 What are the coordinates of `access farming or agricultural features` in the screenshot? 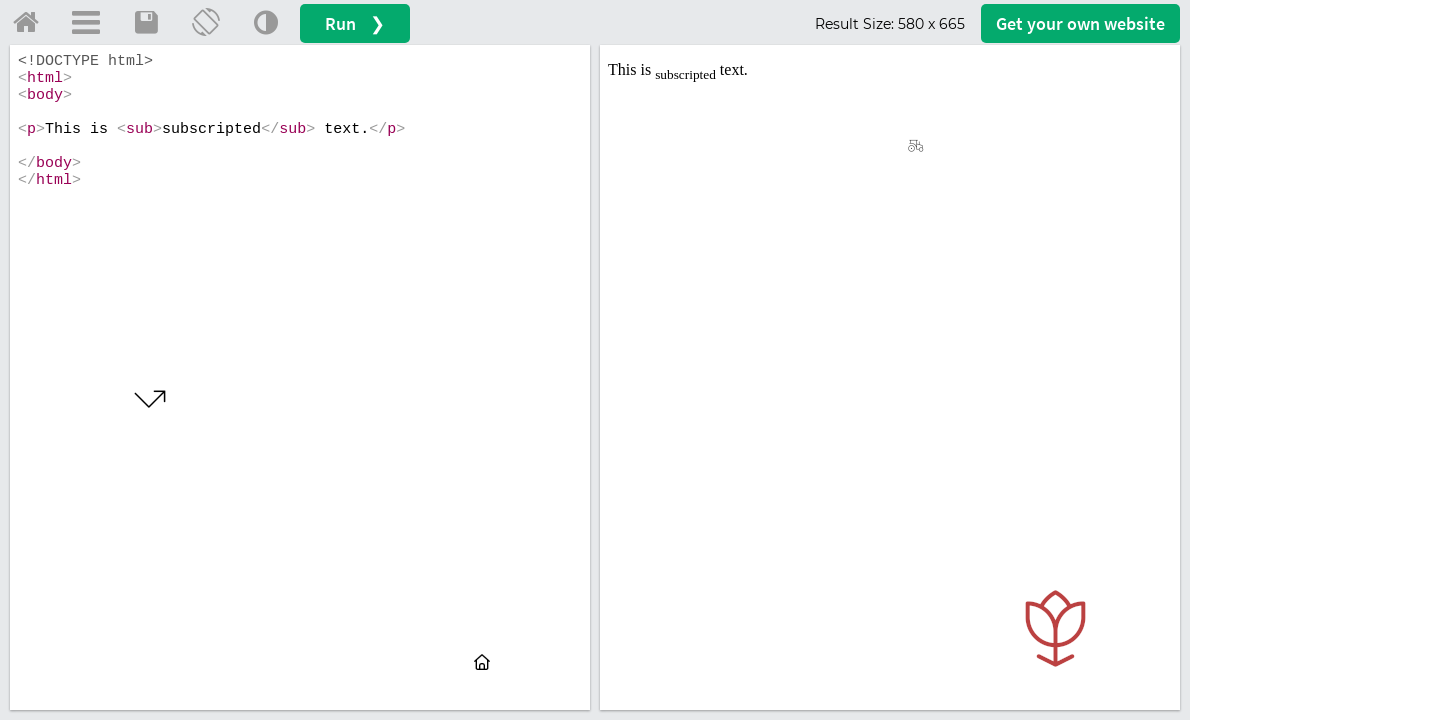 It's located at (915, 145).